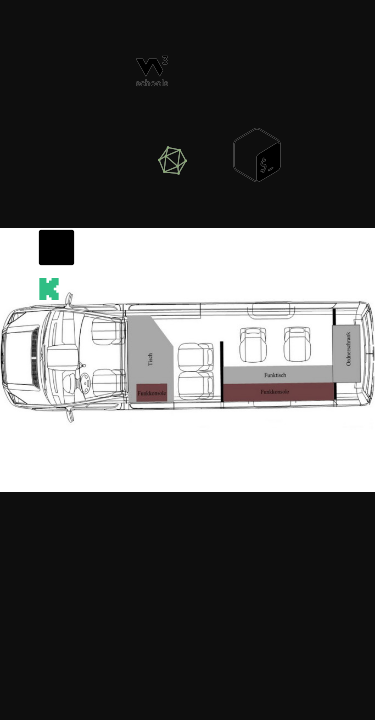  I want to click on stop media playback, so click(56, 247).